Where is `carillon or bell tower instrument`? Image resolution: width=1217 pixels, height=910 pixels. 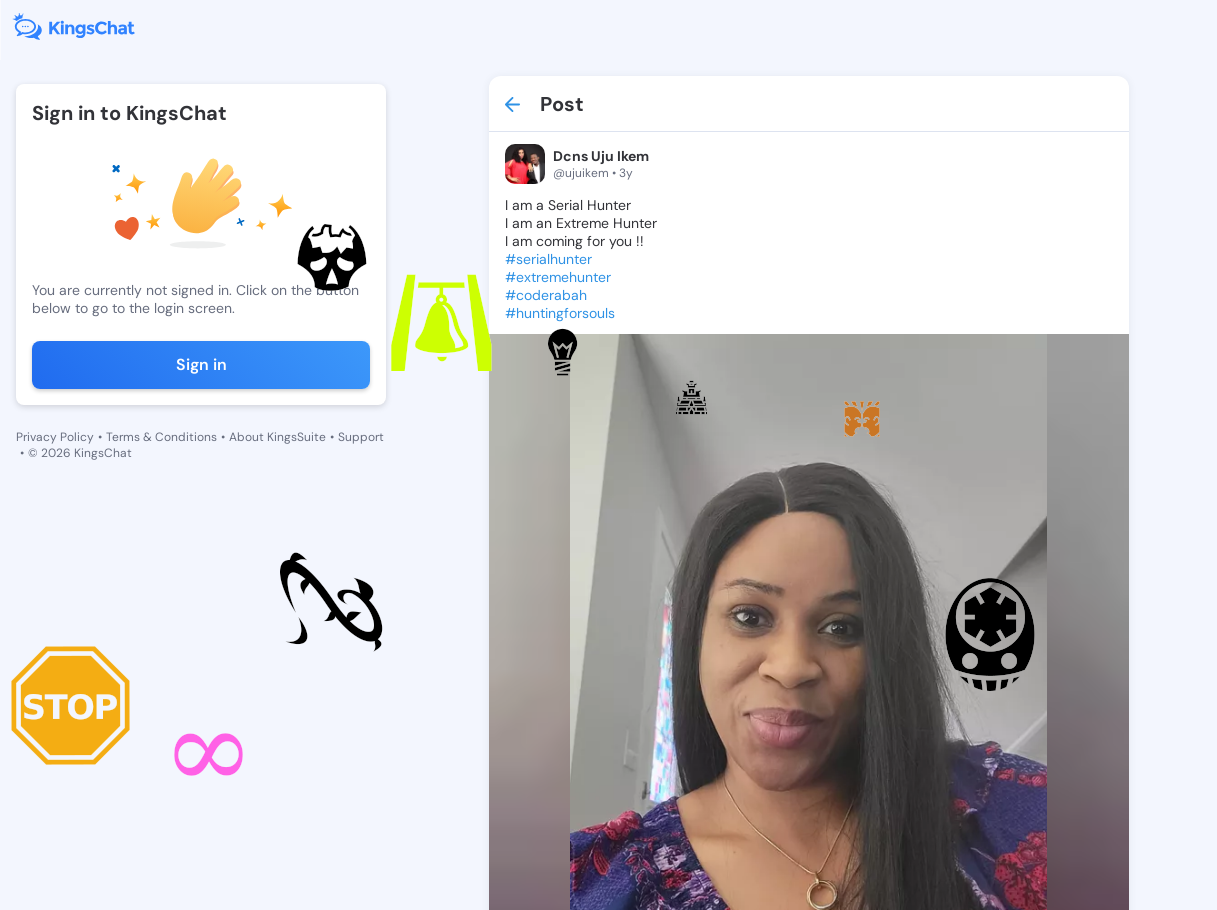
carillon or bell tower instrument is located at coordinates (441, 323).